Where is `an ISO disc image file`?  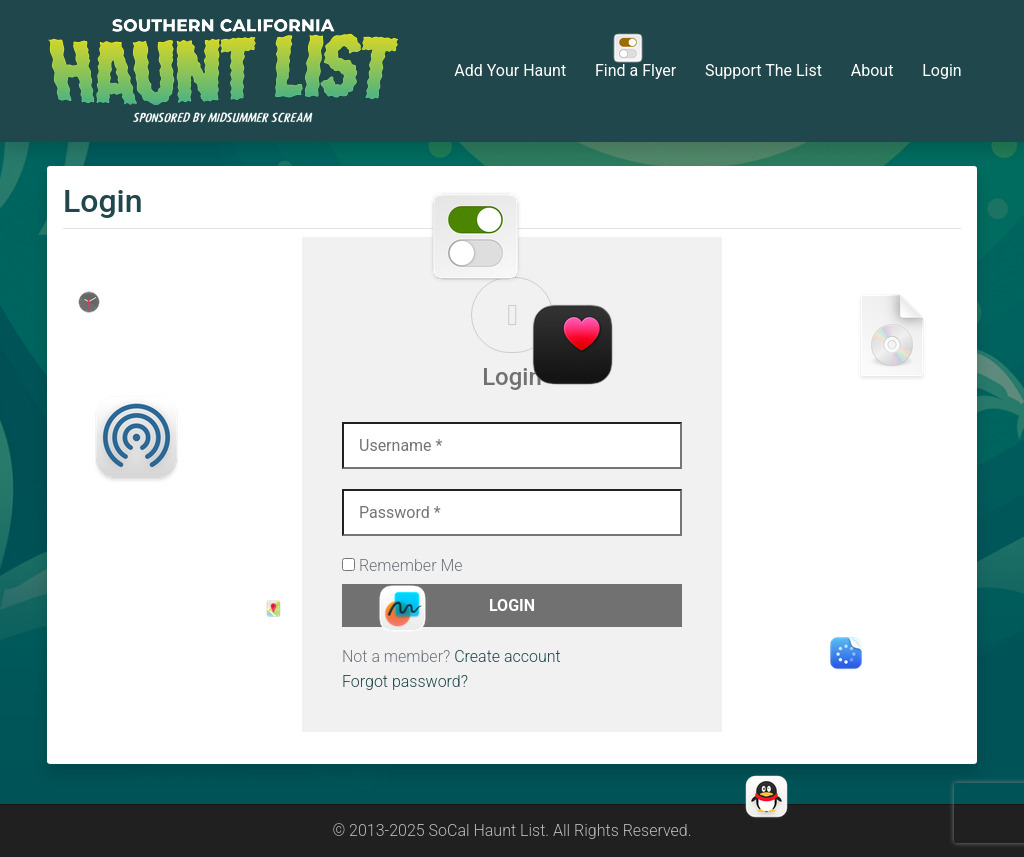 an ISO disc image file is located at coordinates (892, 337).